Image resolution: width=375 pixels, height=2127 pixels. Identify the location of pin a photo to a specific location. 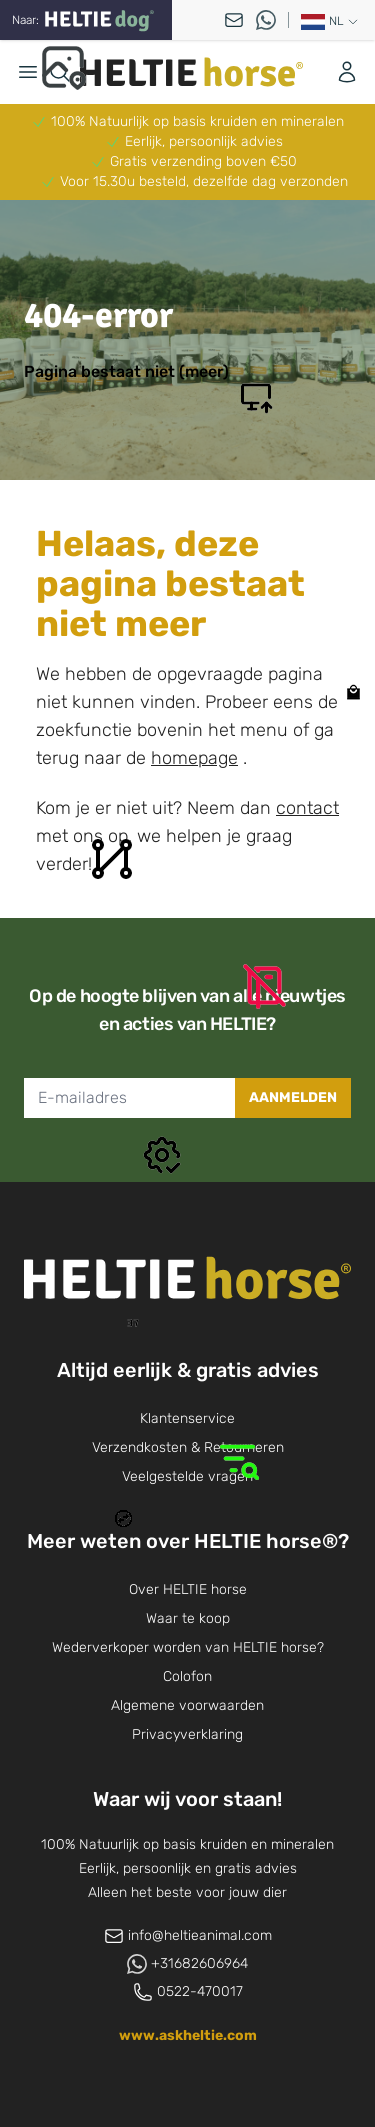
(63, 67).